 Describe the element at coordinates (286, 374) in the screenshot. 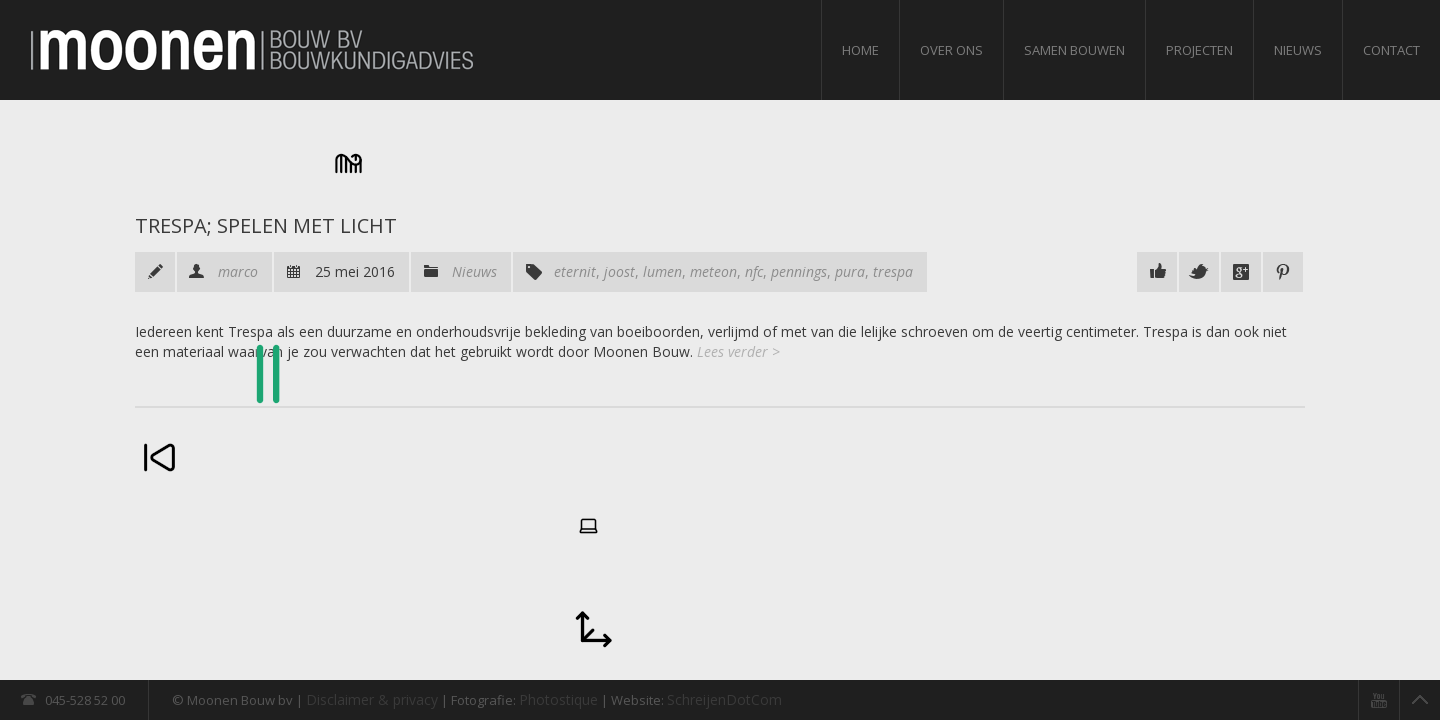

I see `indicates a count or tally of two` at that location.